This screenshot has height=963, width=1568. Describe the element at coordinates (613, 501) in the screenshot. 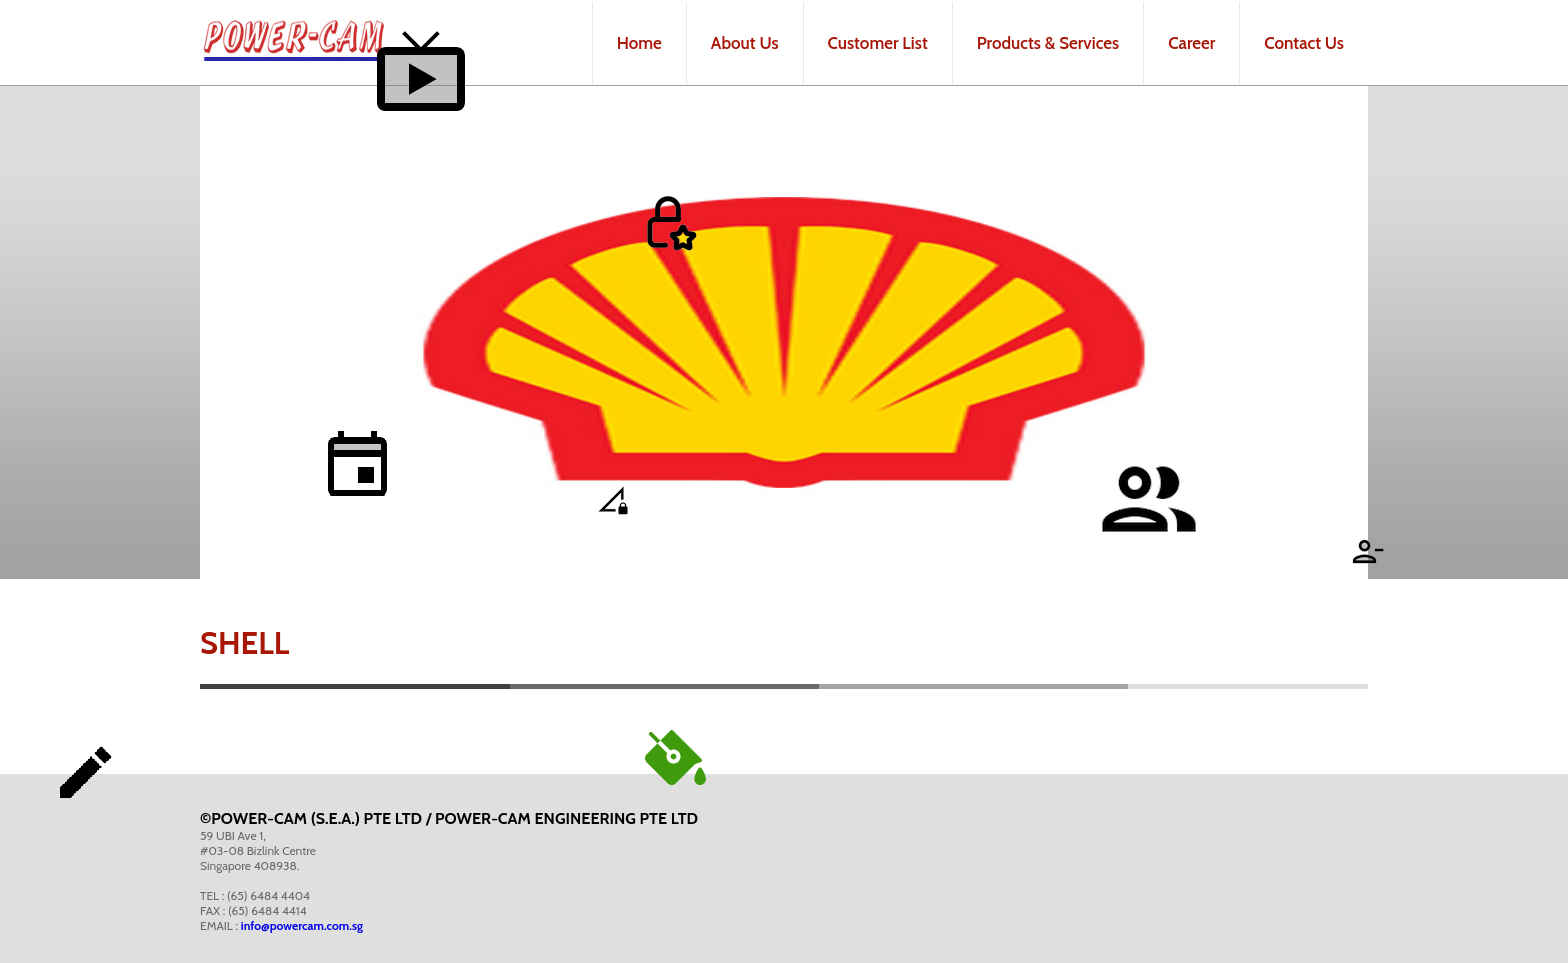

I see `network connection is secured or encrypted` at that location.